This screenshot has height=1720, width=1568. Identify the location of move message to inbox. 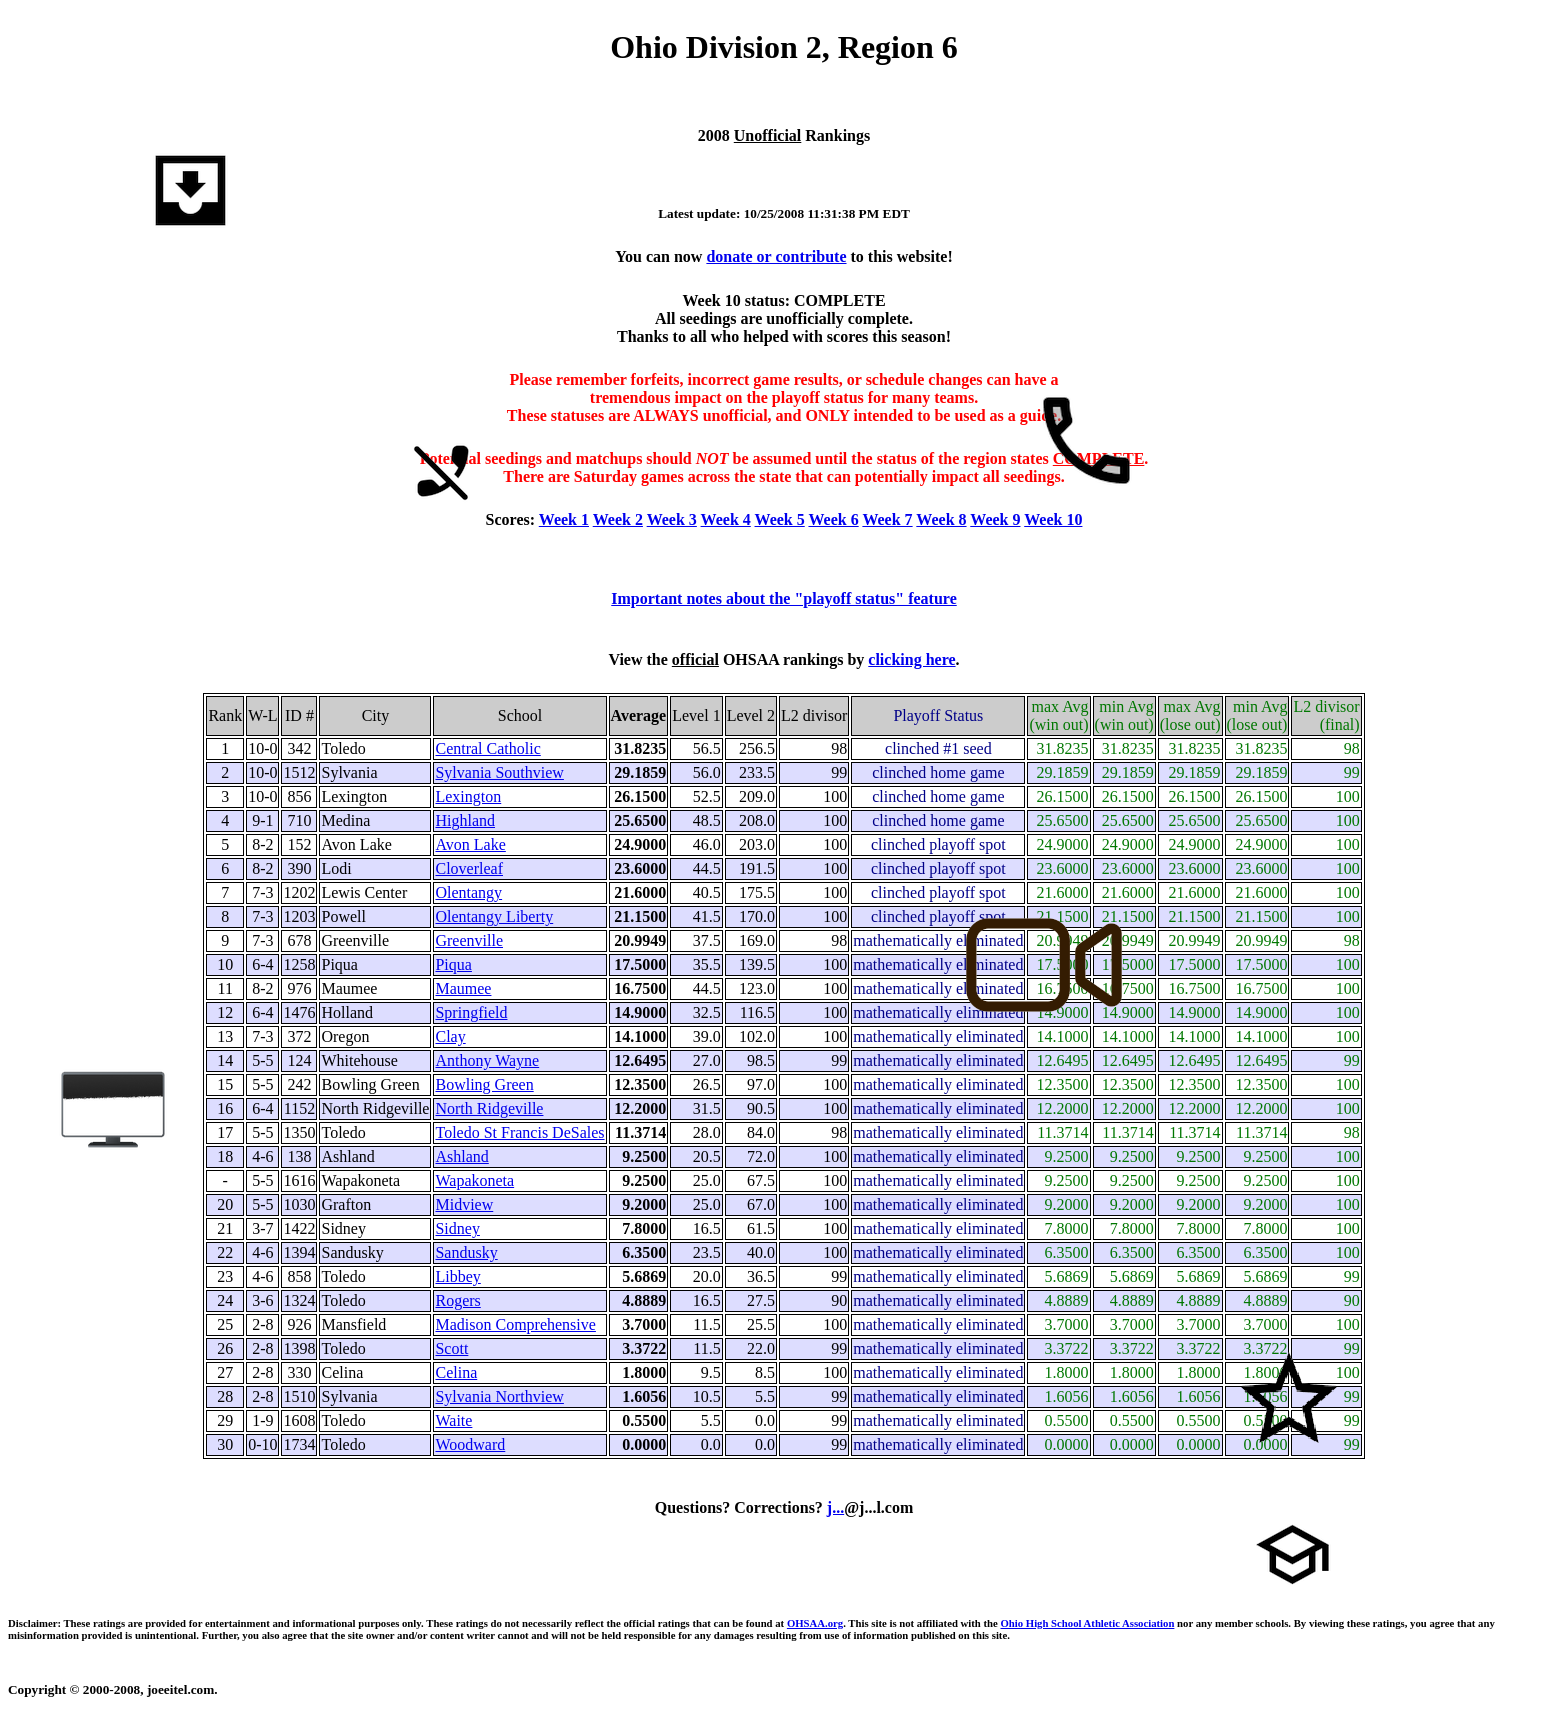
(190, 190).